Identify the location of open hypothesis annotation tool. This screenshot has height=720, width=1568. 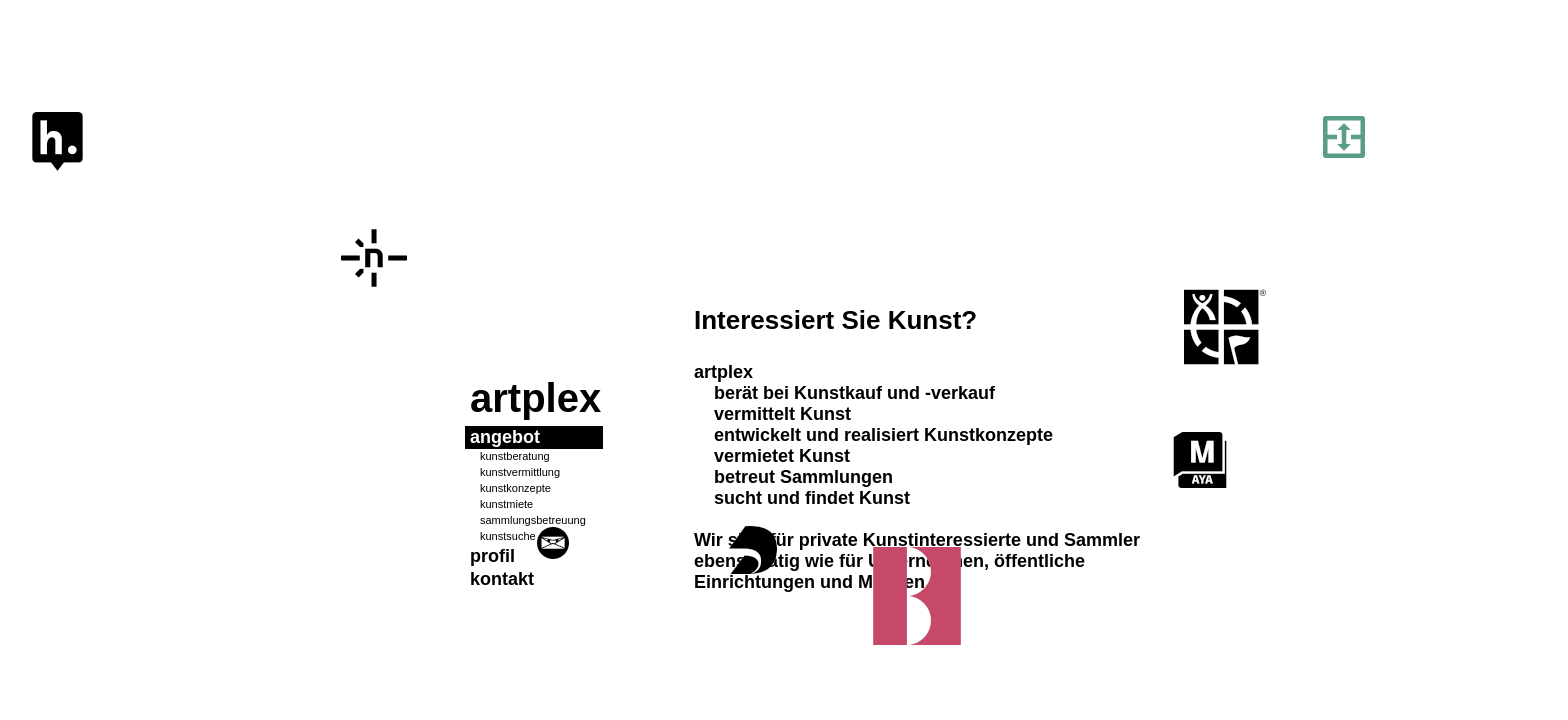
(57, 141).